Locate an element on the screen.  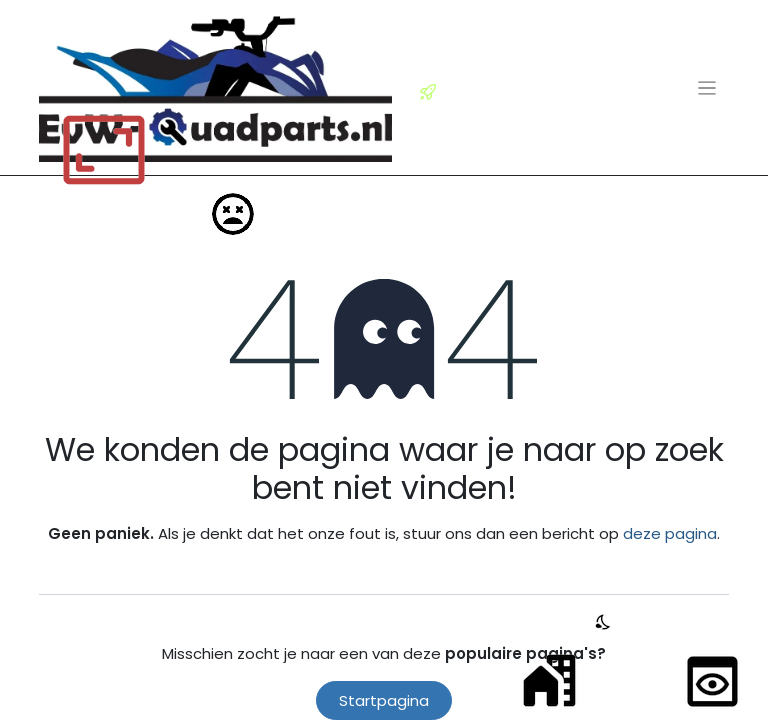
enter fullscreen mode is located at coordinates (104, 150).